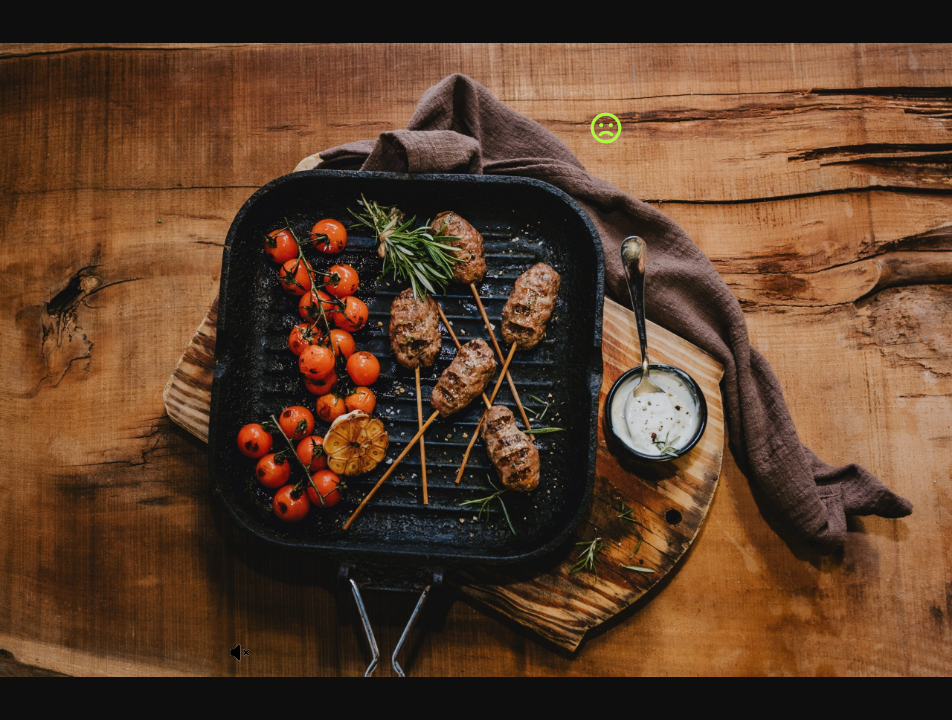  I want to click on mute audio or sound, so click(240, 652).